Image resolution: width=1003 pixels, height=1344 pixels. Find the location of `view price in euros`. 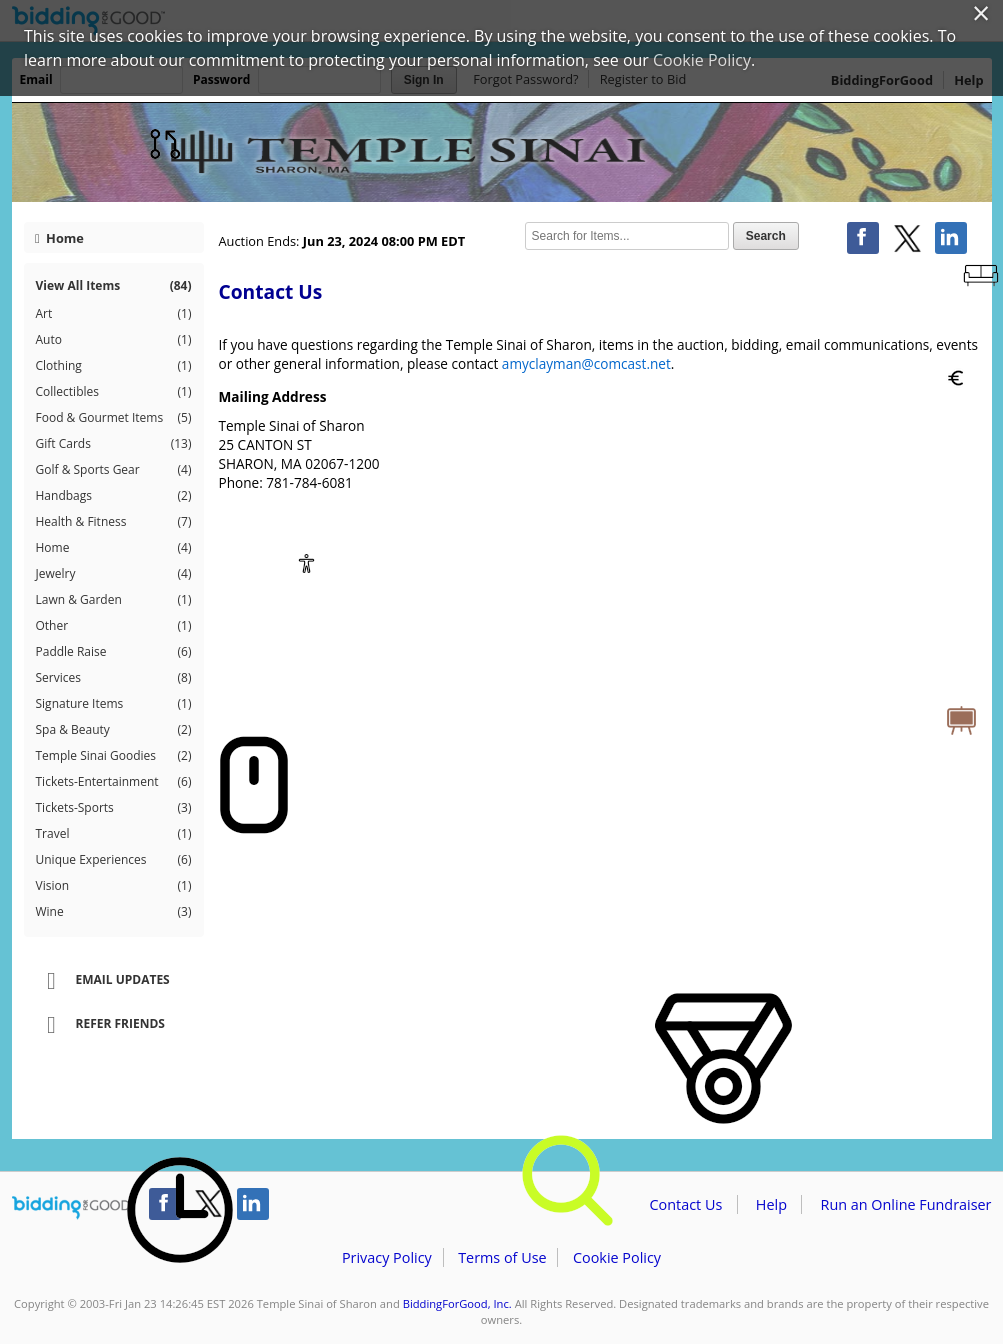

view price in euros is located at coordinates (956, 378).